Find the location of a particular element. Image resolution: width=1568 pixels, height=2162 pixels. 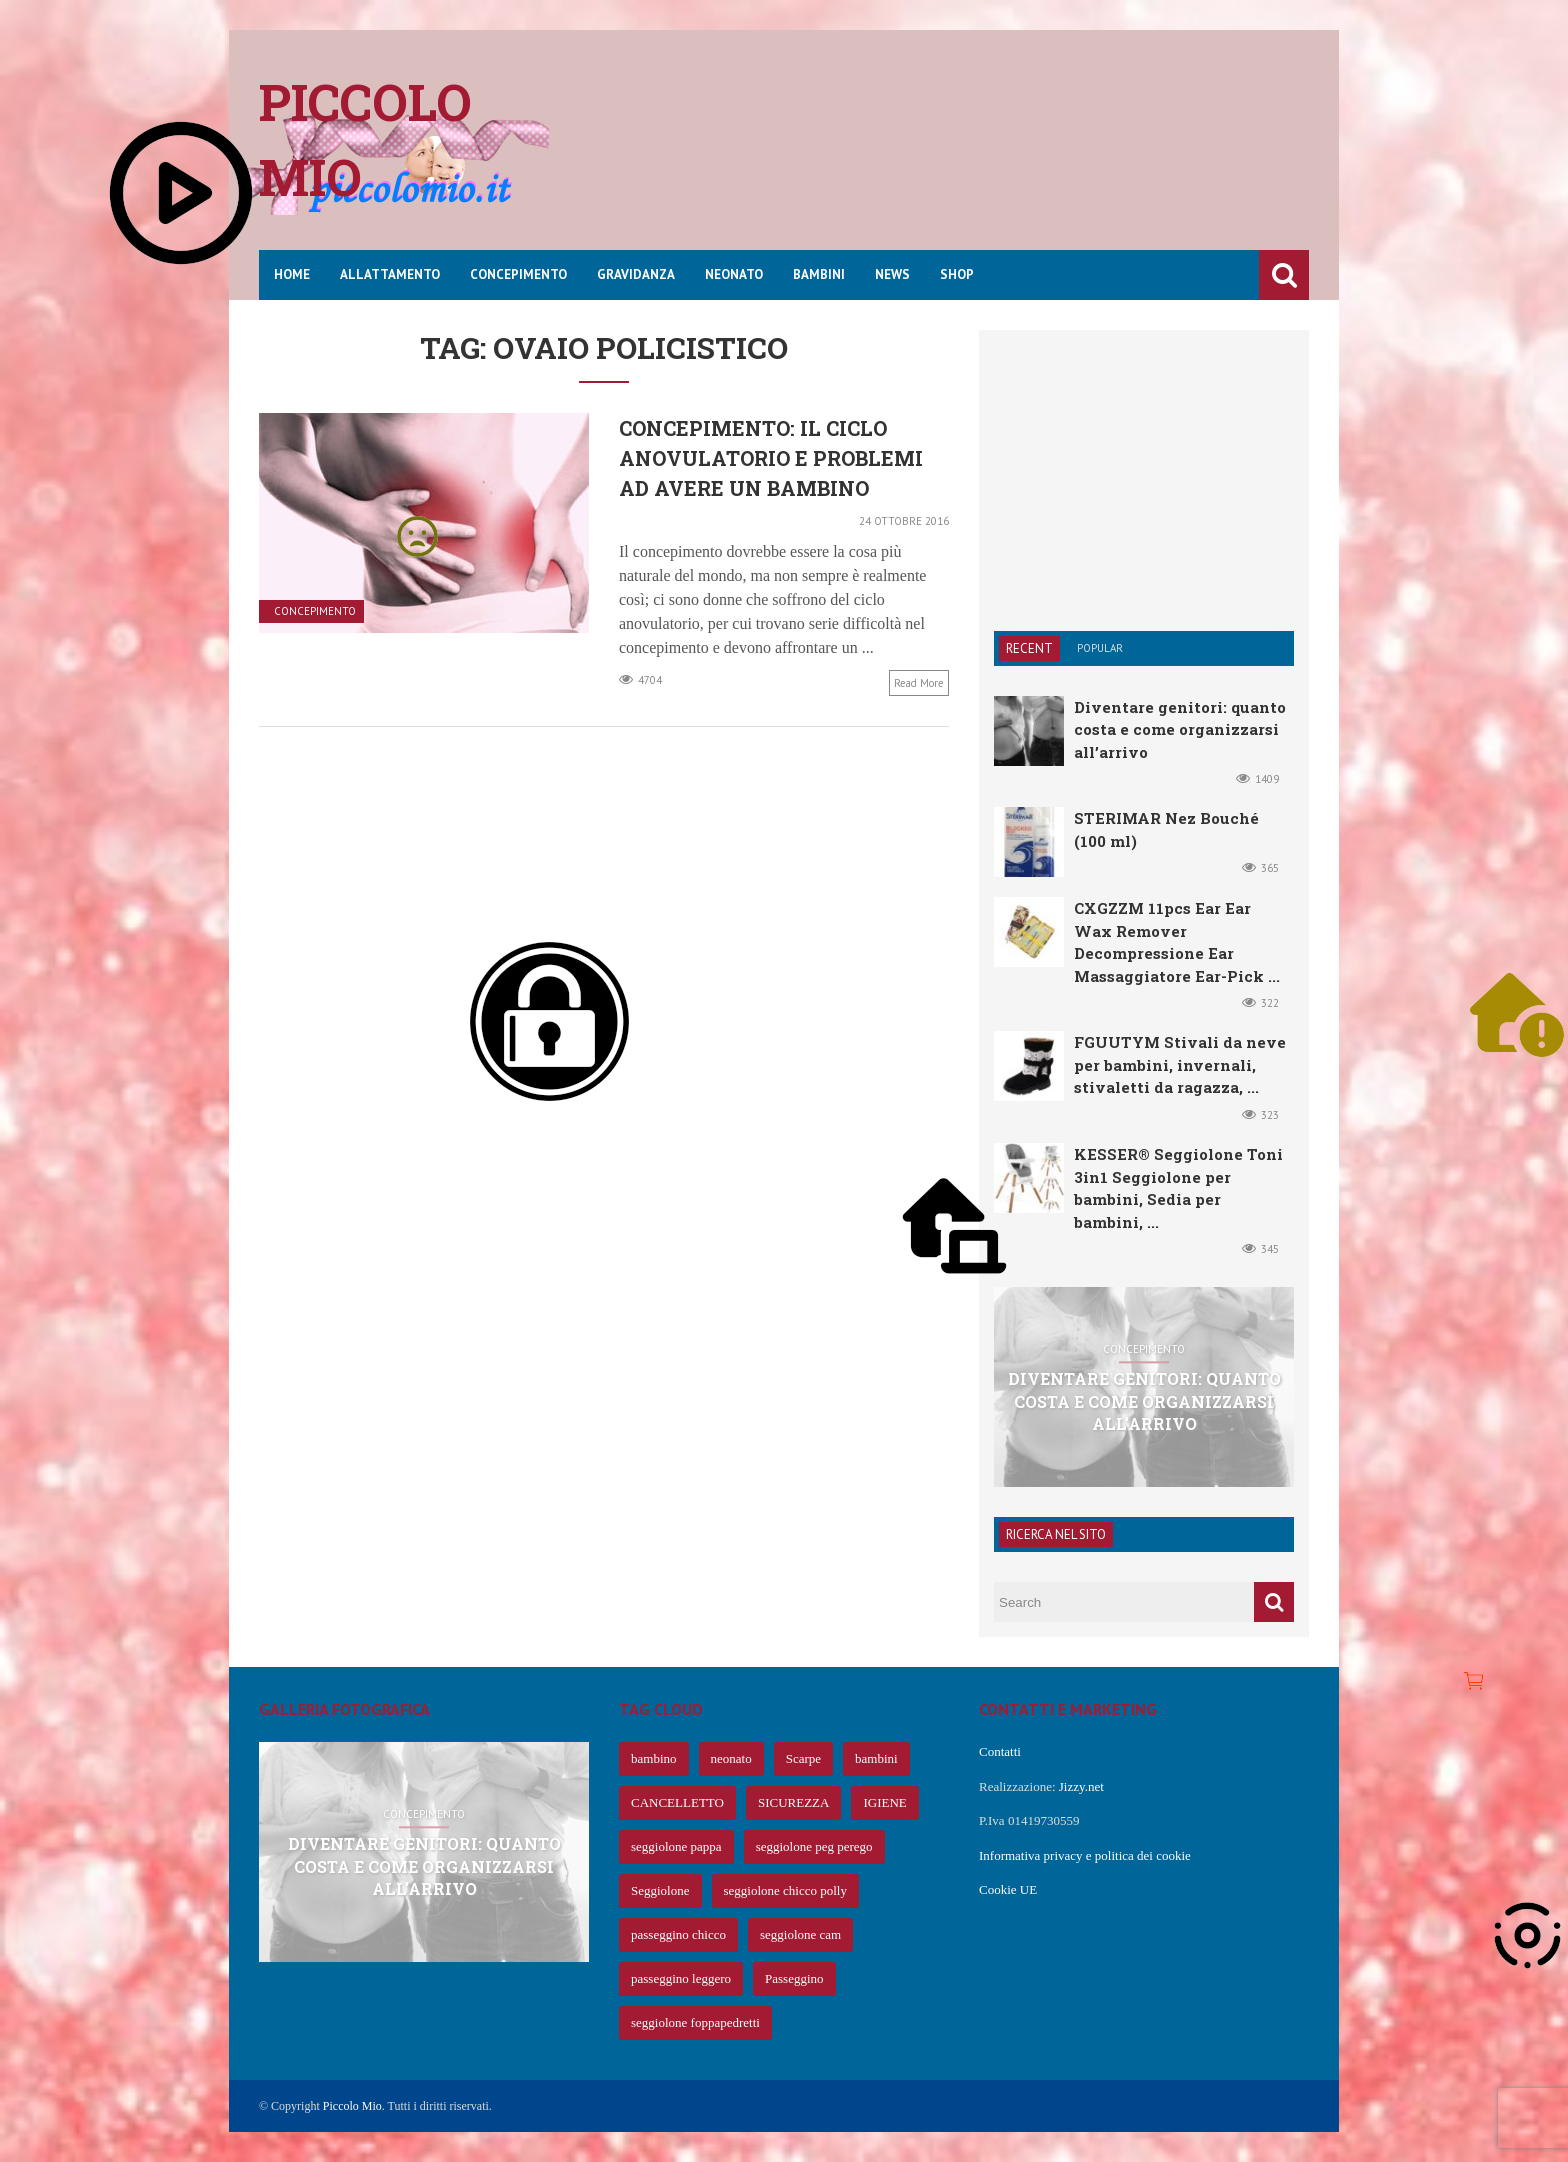

play media or video content is located at coordinates (181, 193).